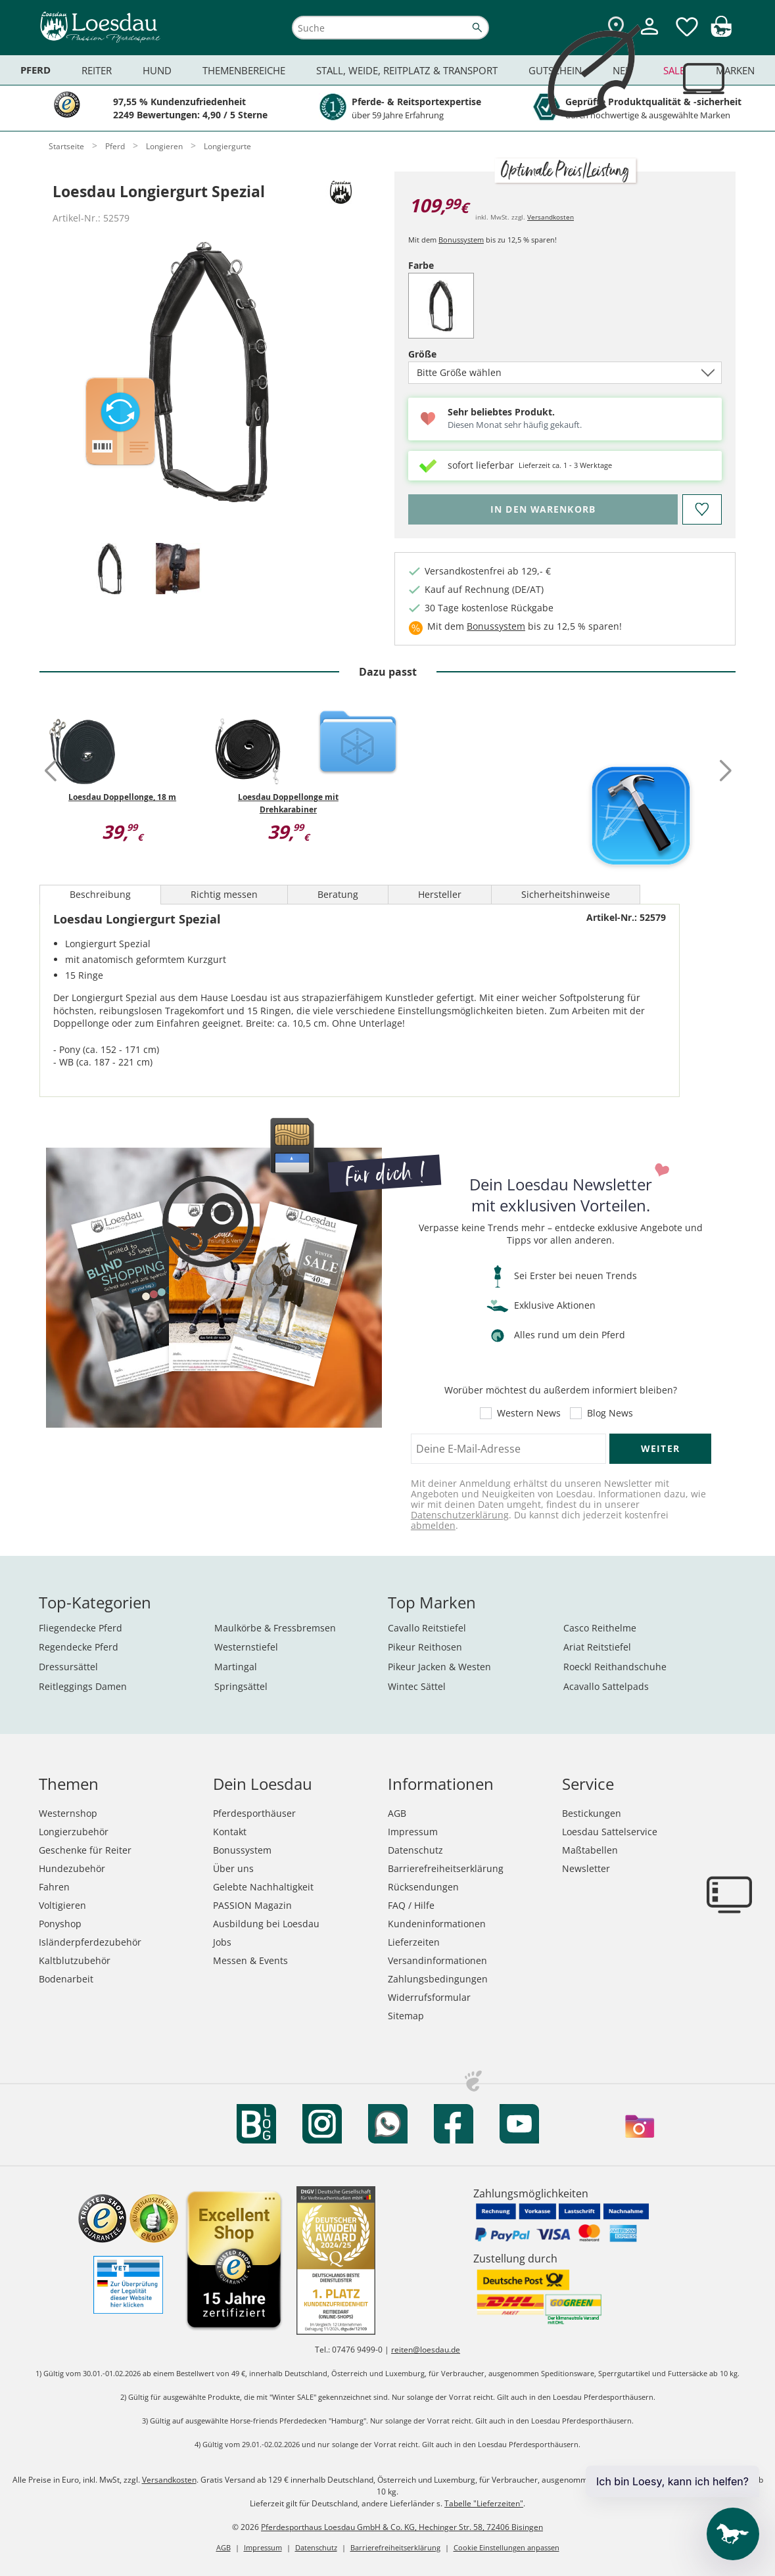 This screenshot has width=775, height=2576. Describe the element at coordinates (120, 421) in the screenshot. I see `system package upgrade in progress` at that location.